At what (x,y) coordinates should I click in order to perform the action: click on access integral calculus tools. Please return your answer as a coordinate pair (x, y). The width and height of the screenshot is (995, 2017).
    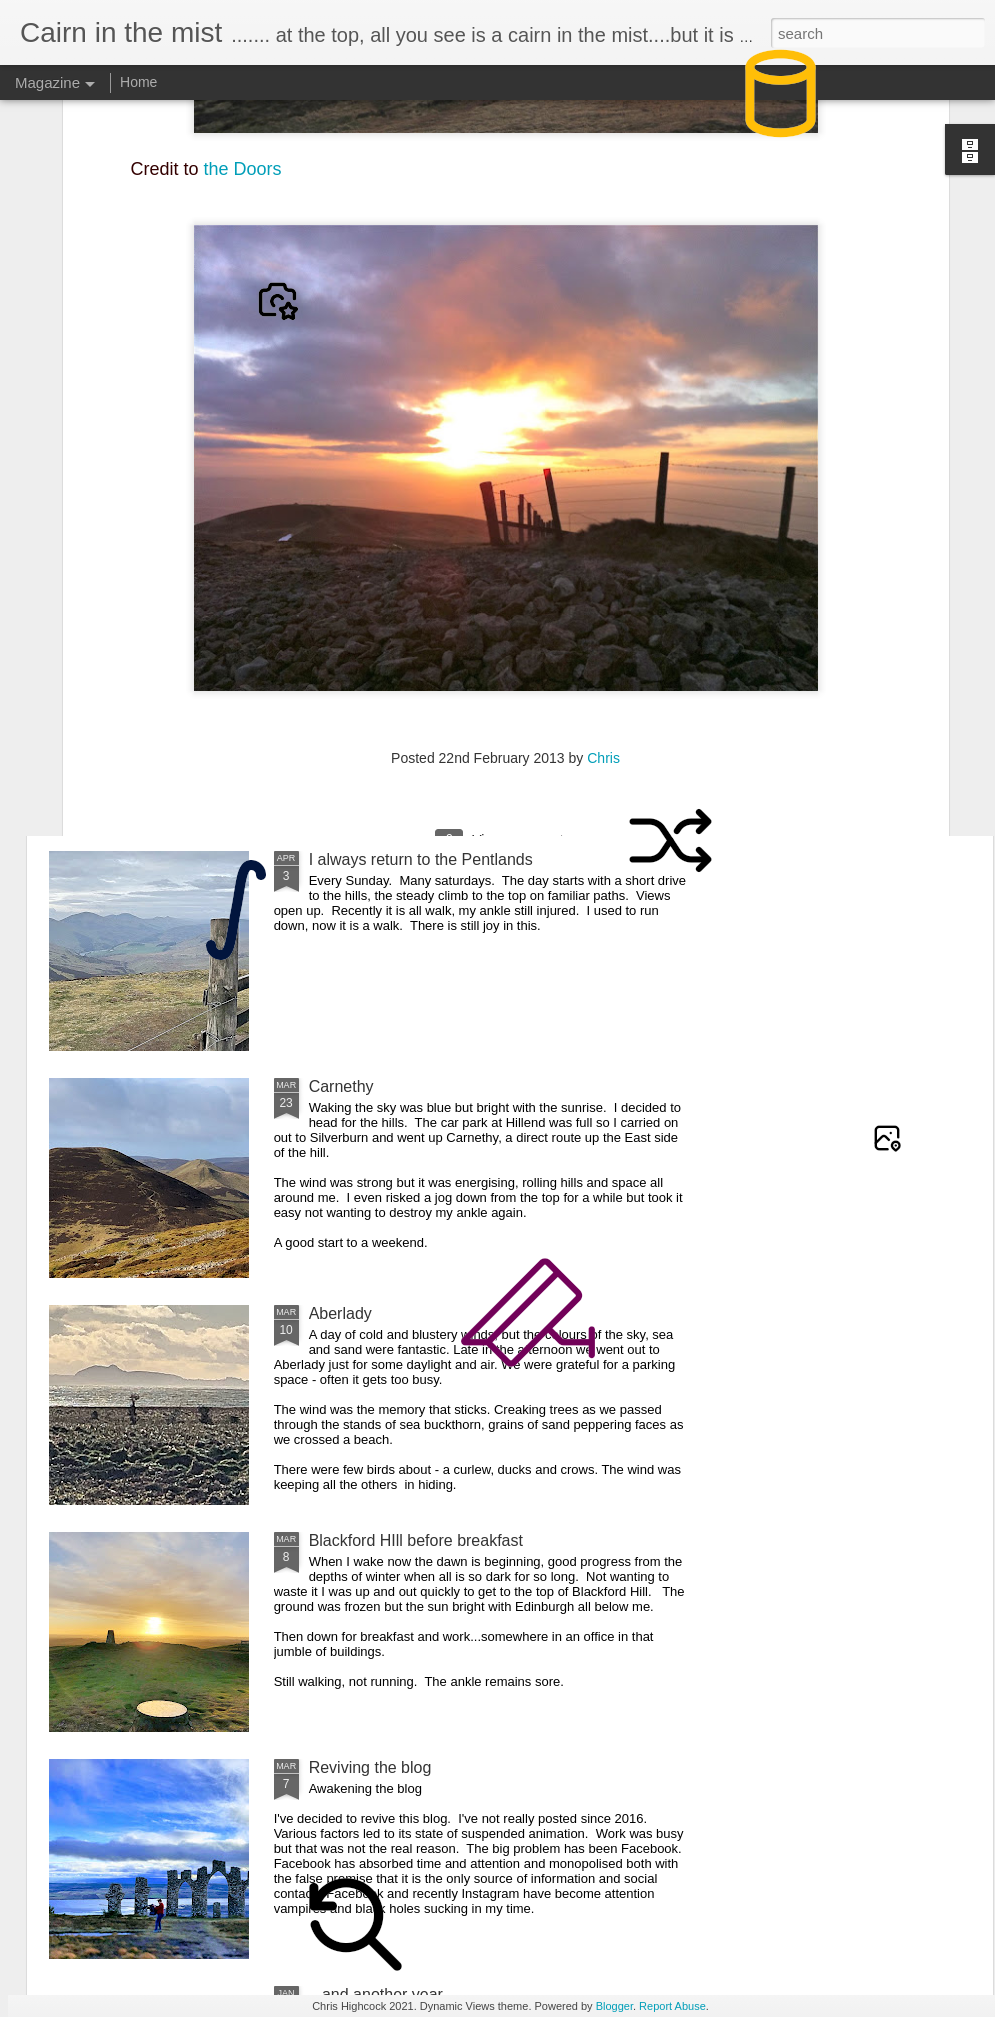
    Looking at the image, I should click on (236, 910).